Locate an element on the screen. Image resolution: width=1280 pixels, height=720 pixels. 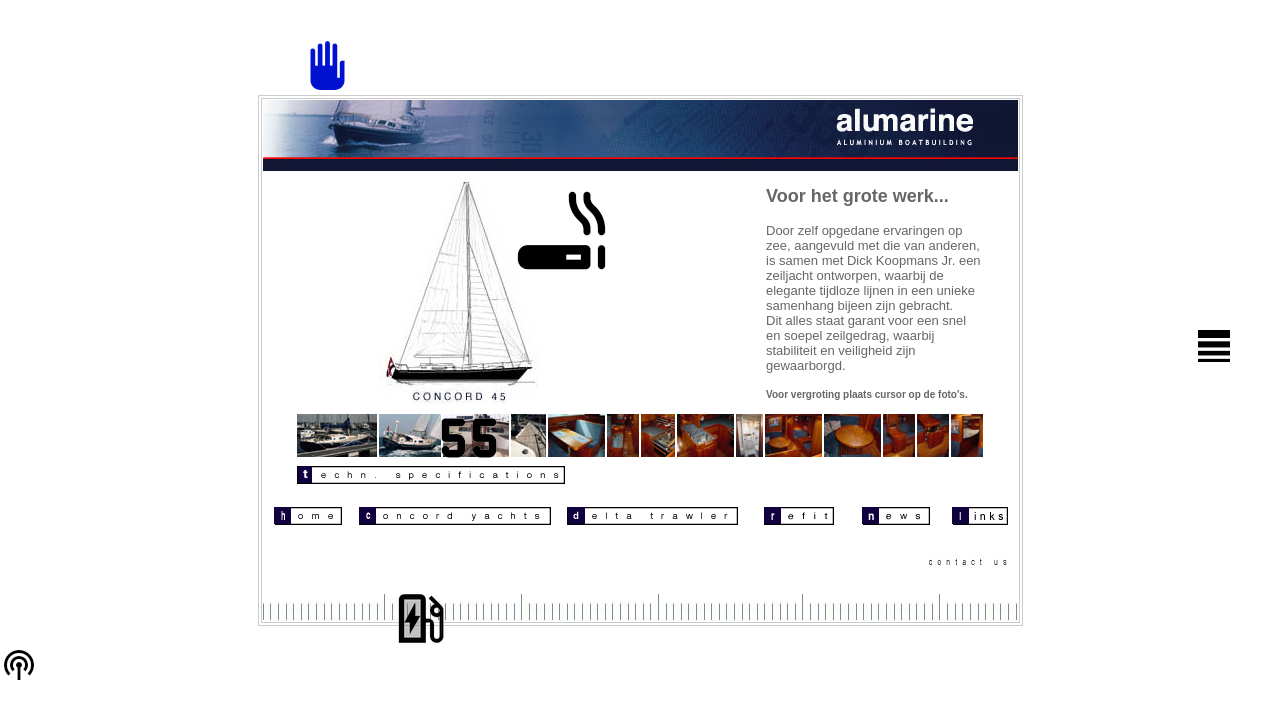
stop or halt an action is located at coordinates (327, 65).